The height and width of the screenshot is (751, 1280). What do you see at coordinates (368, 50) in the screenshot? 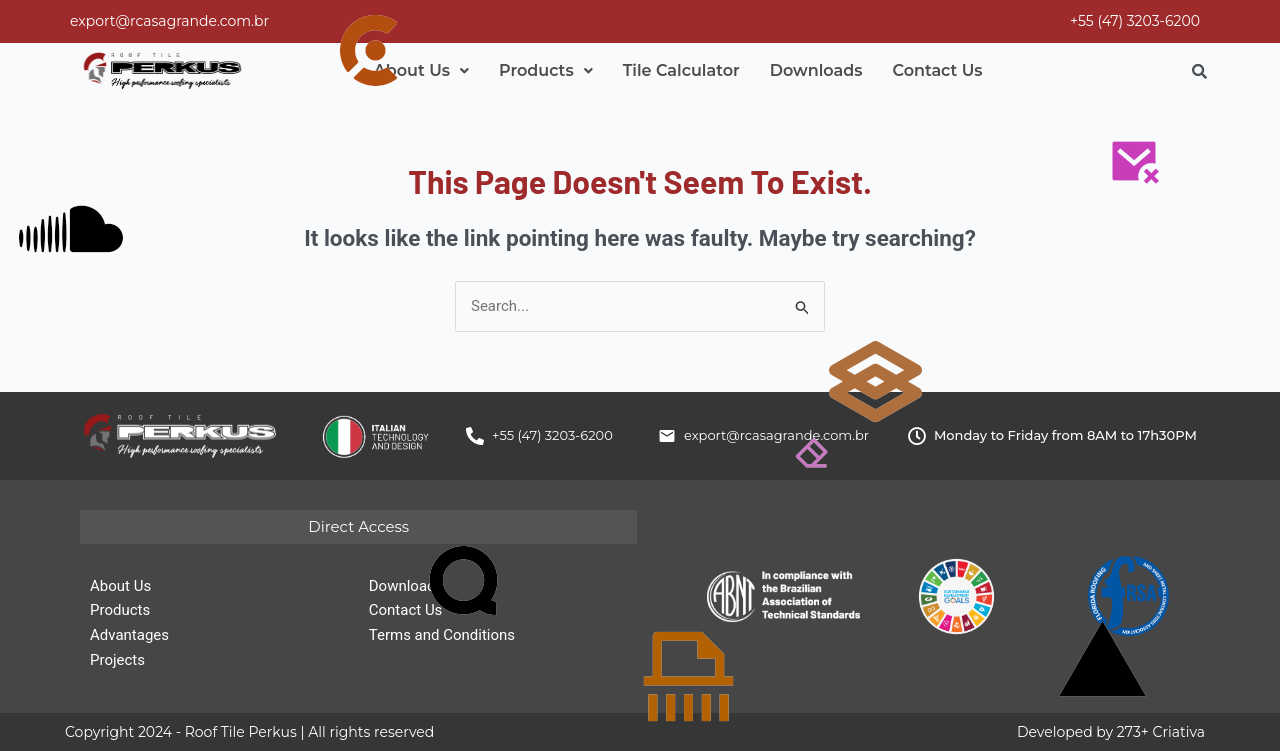
I see `clerk authentication service logo` at bounding box center [368, 50].